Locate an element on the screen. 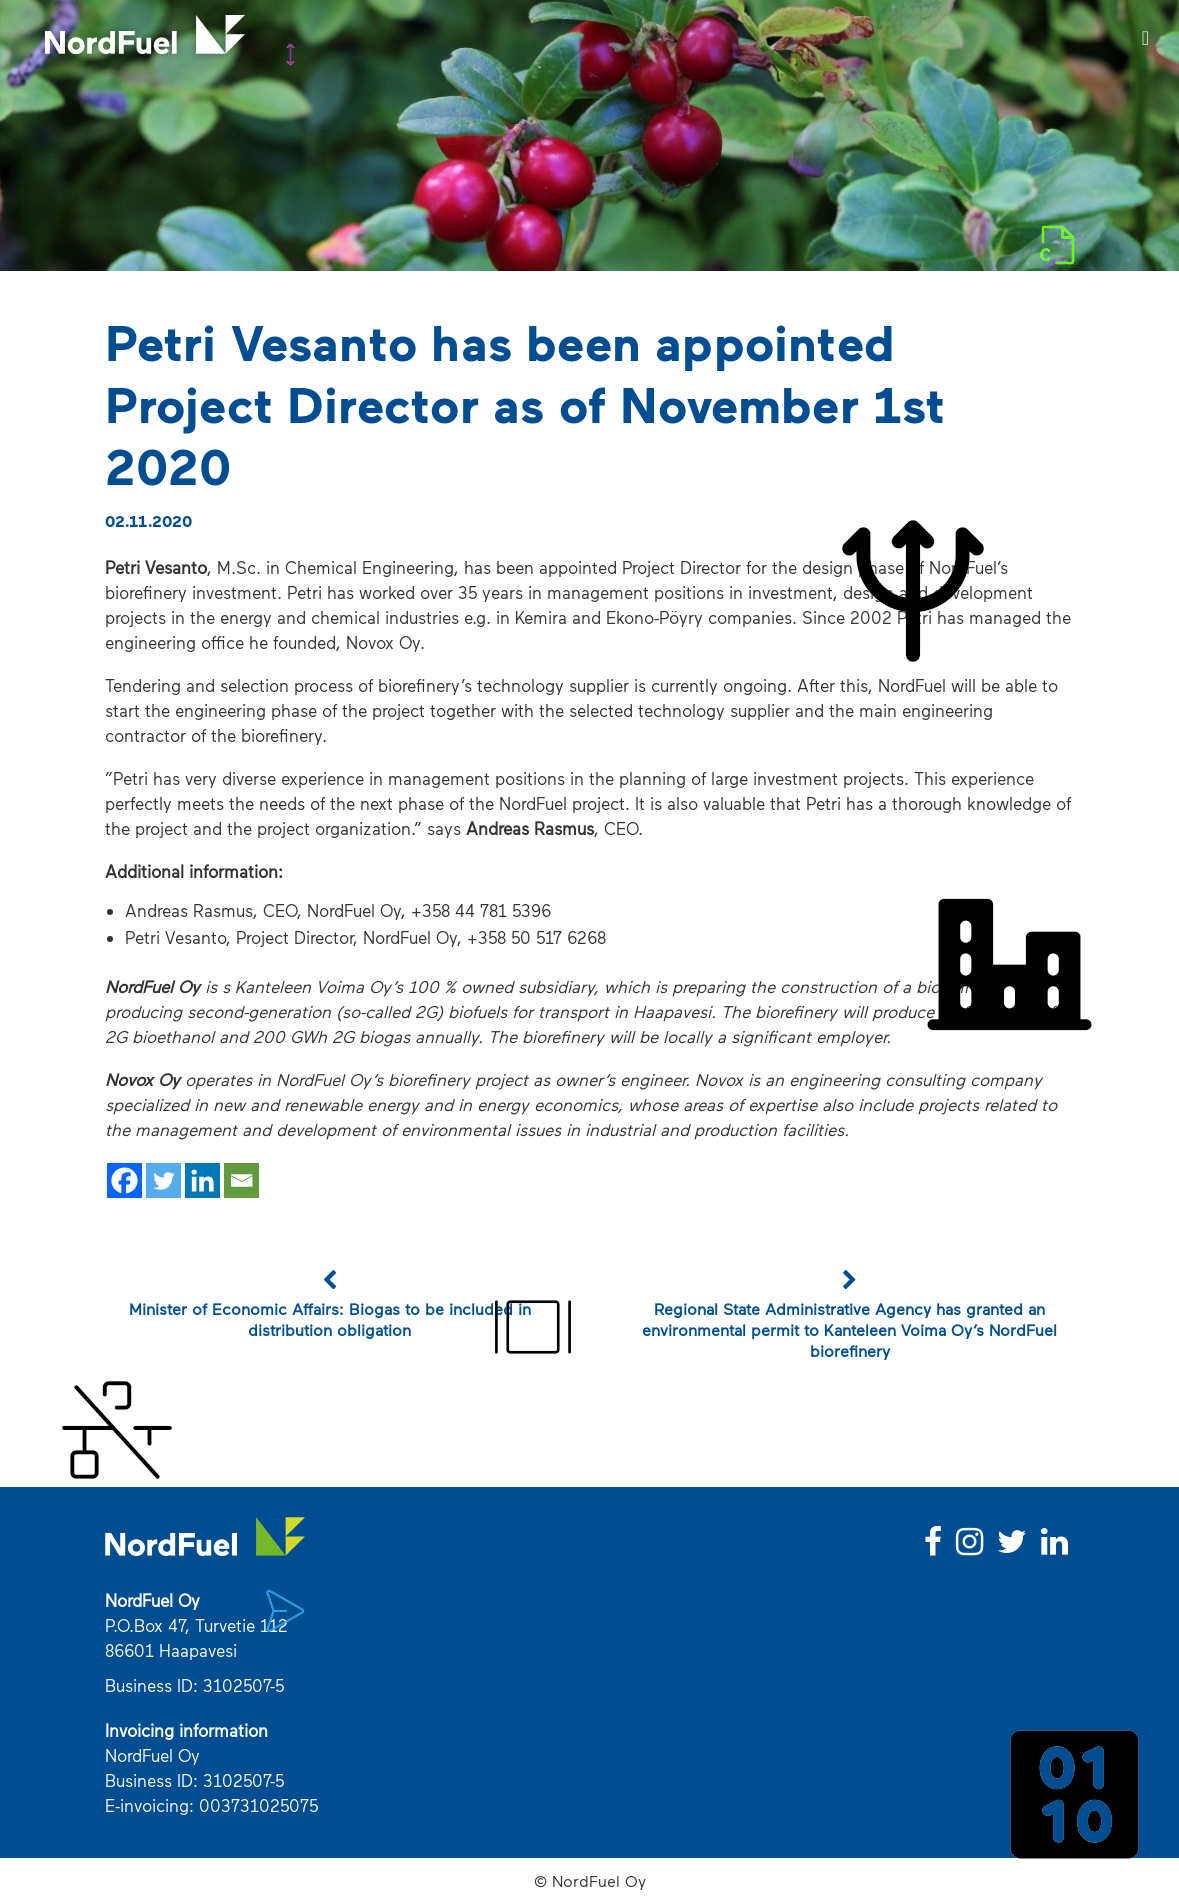 This screenshot has width=1179, height=1904. neptune or poseidon symbol in astrology or mythology app is located at coordinates (913, 591).